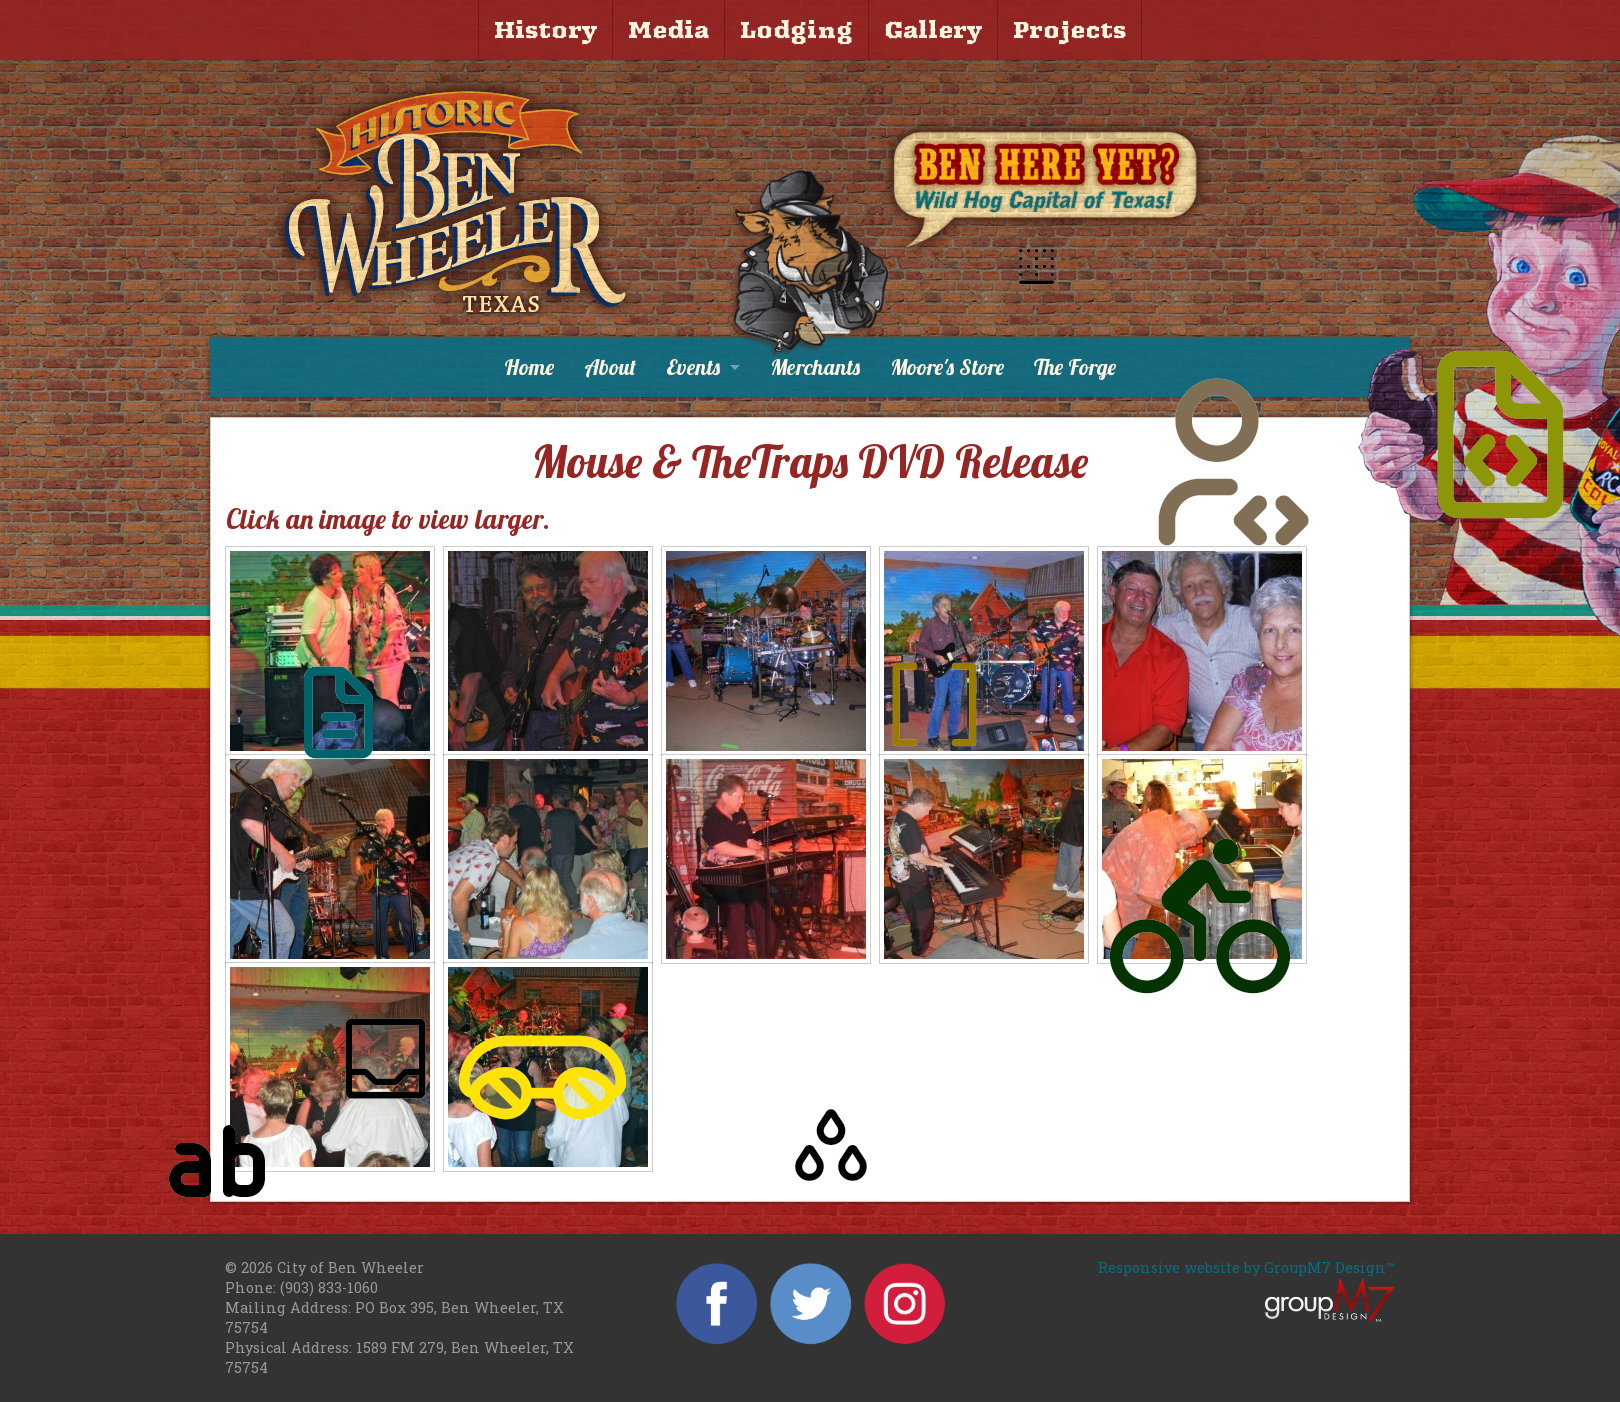 This screenshot has height=1402, width=1620. What do you see at coordinates (1500, 434) in the screenshot?
I see `view source code file` at bounding box center [1500, 434].